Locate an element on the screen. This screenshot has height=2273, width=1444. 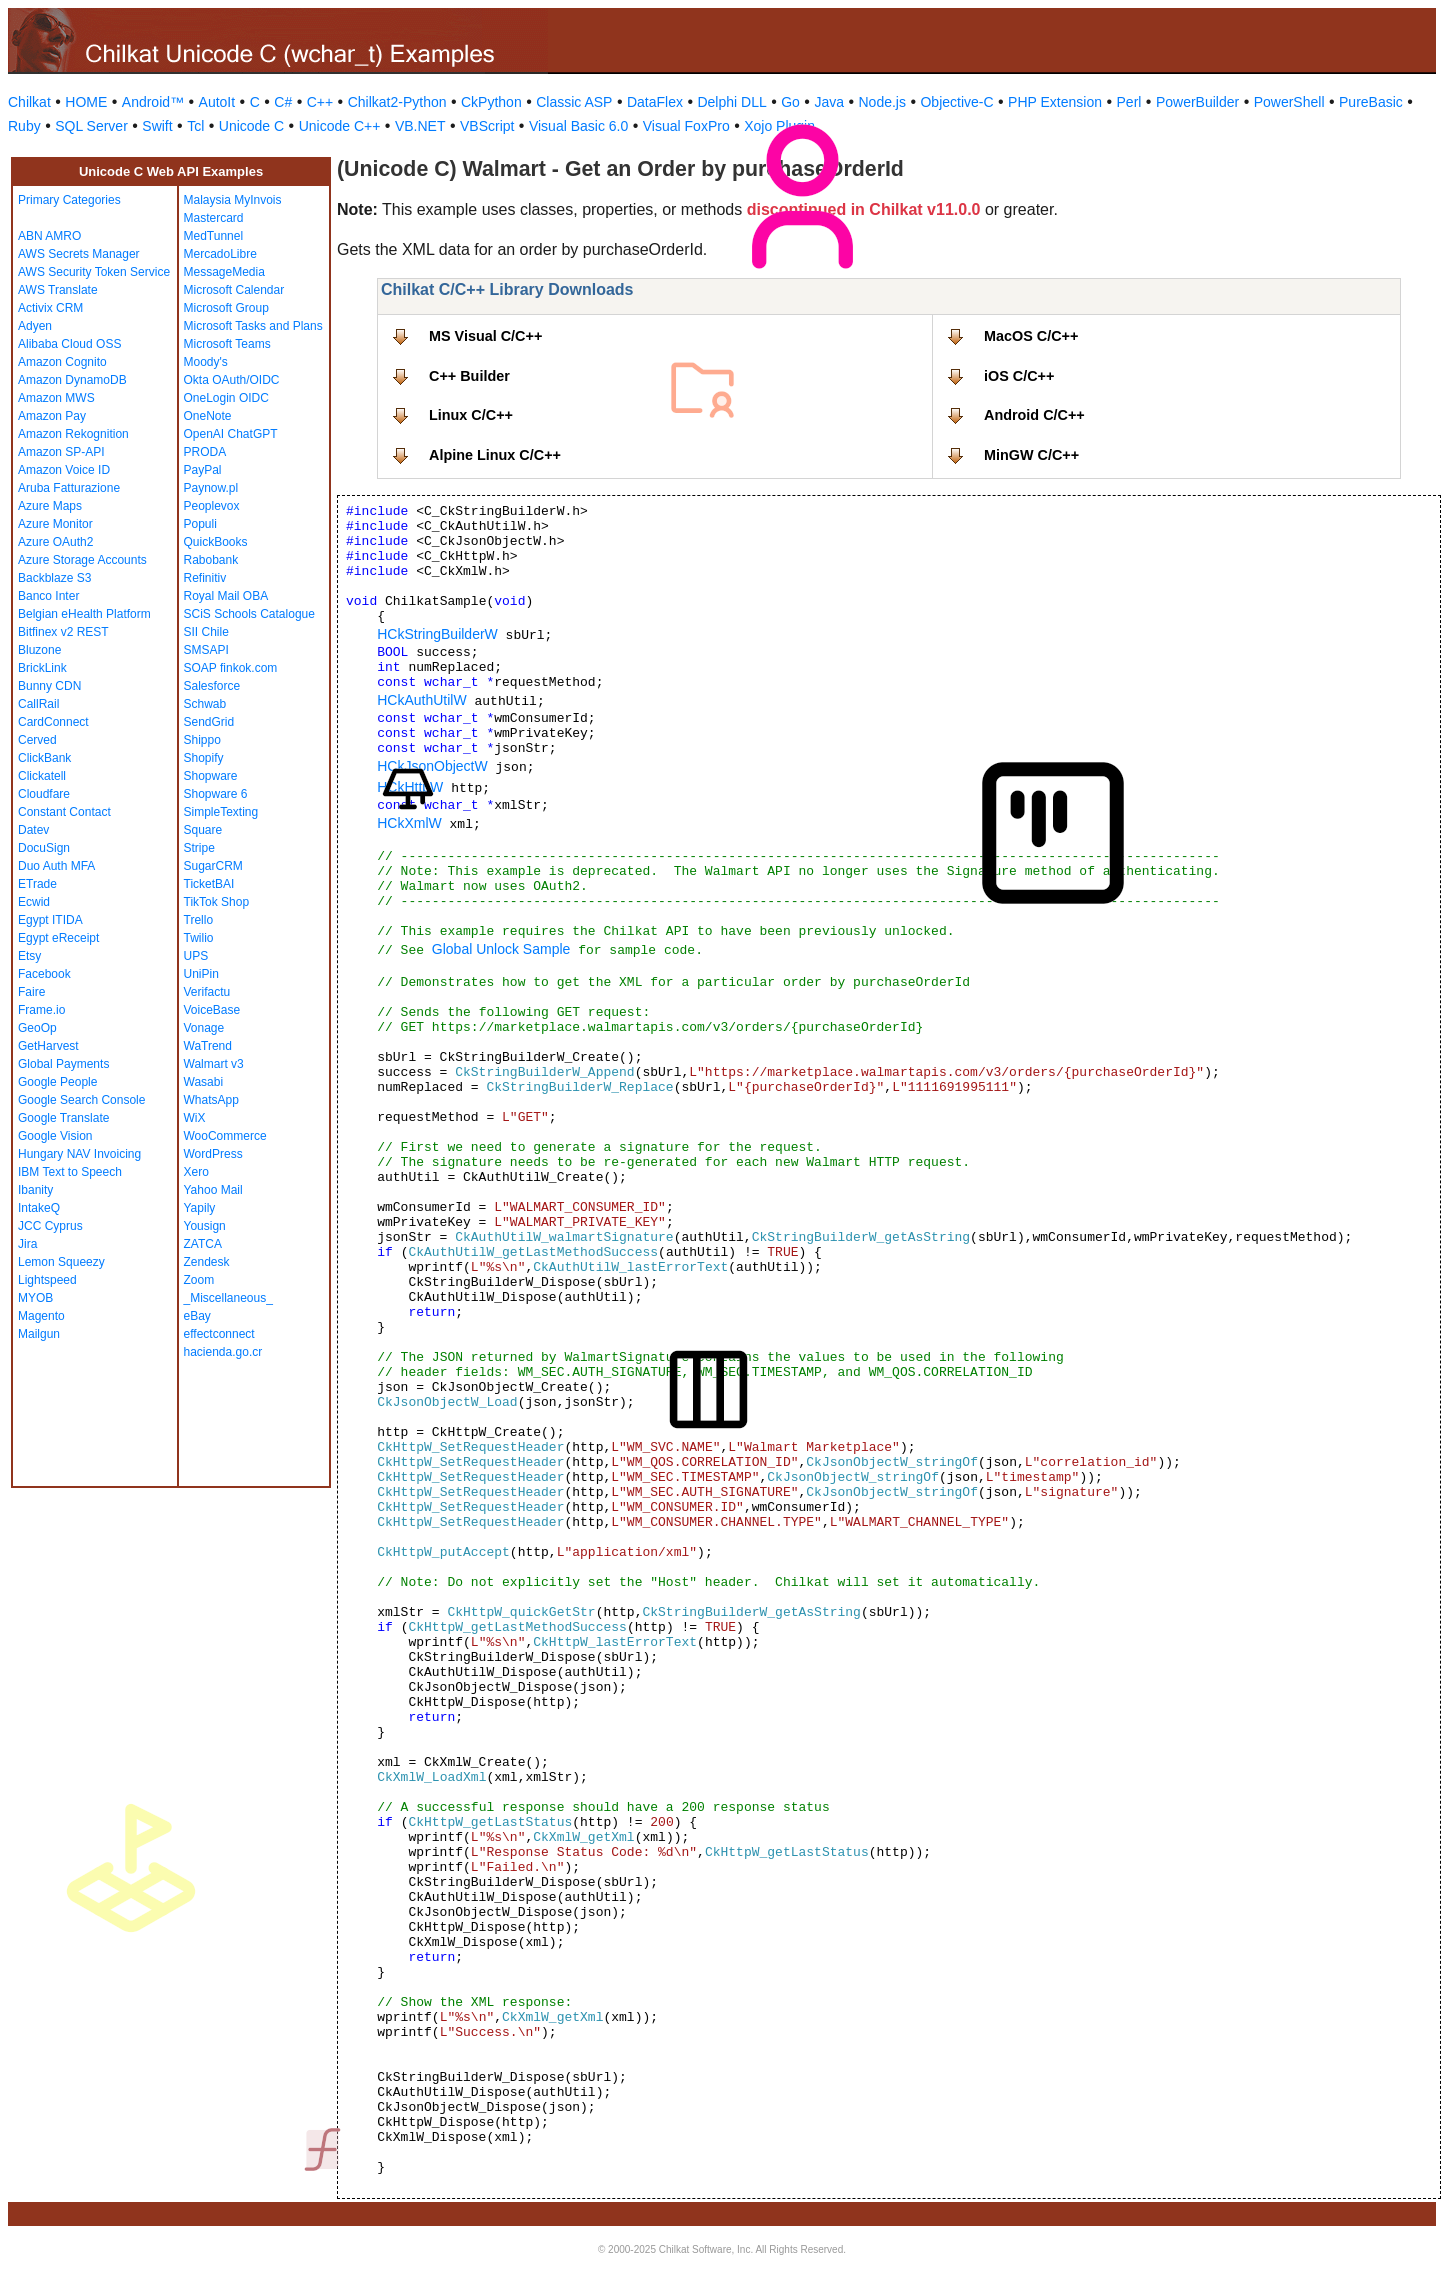
toggle desk lamp or lighting on/off is located at coordinates (408, 789).